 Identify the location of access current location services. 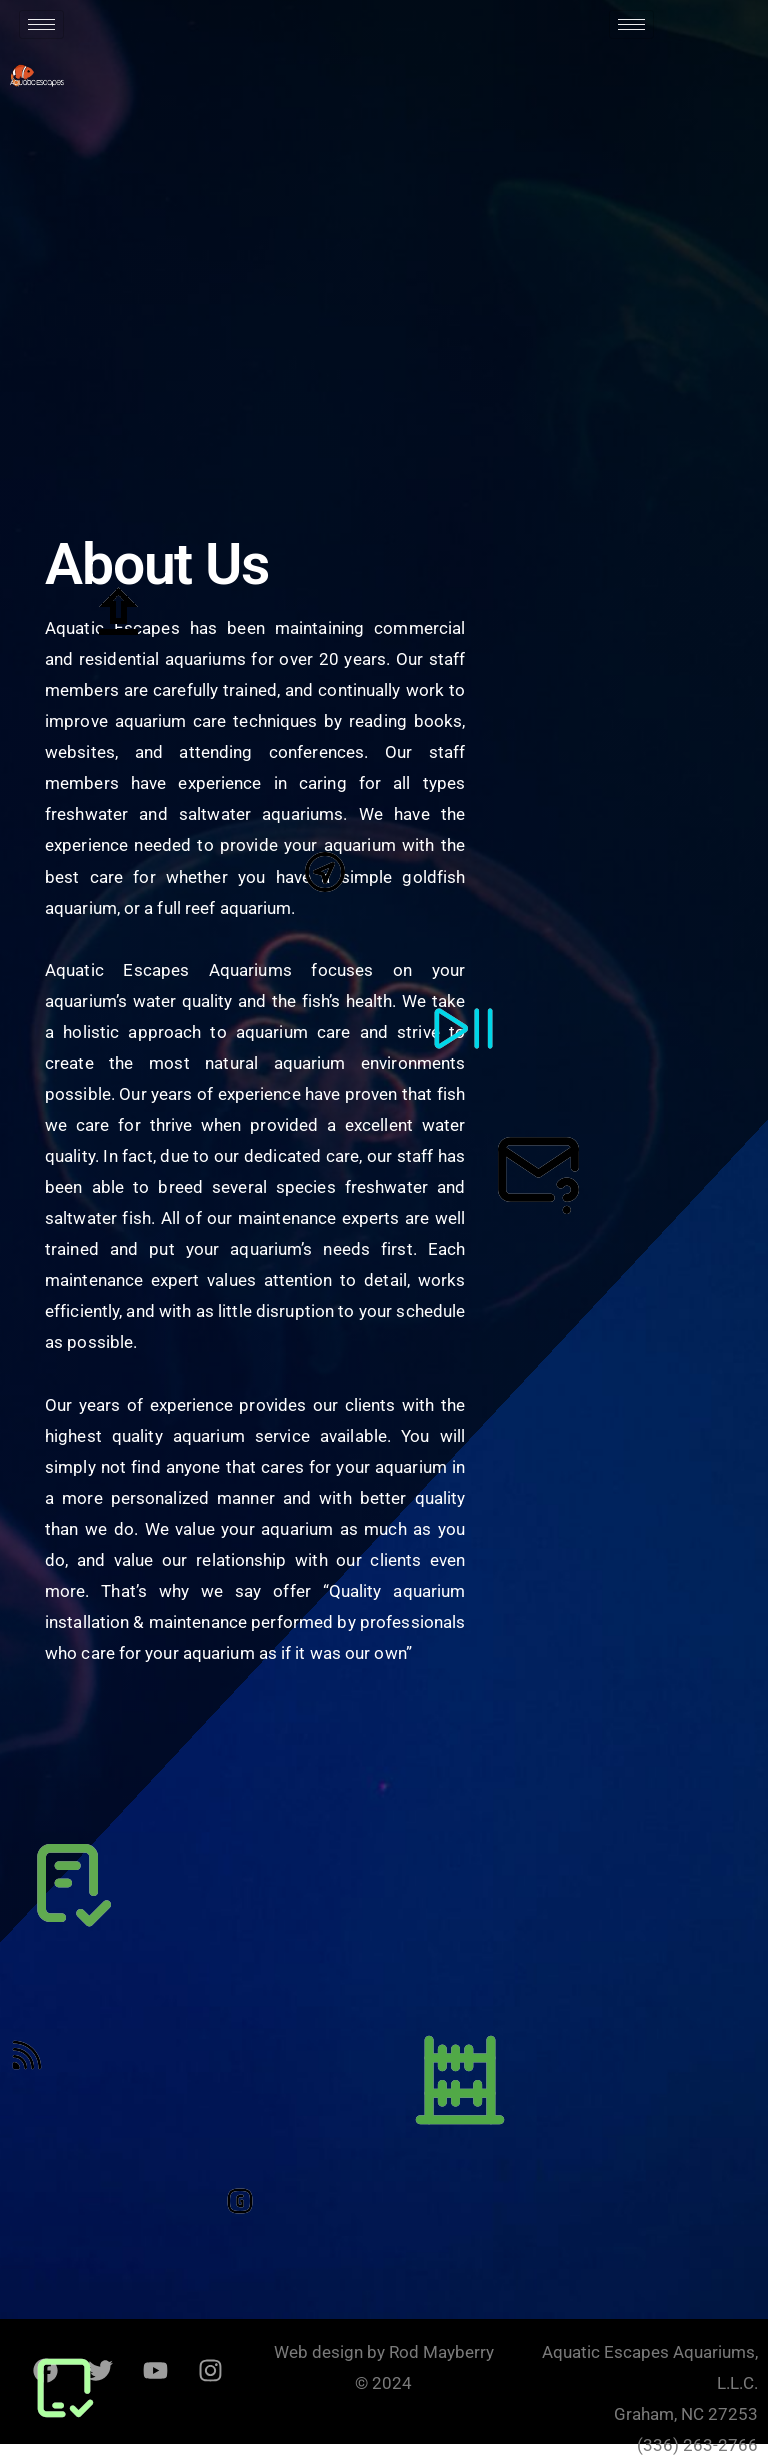
(325, 872).